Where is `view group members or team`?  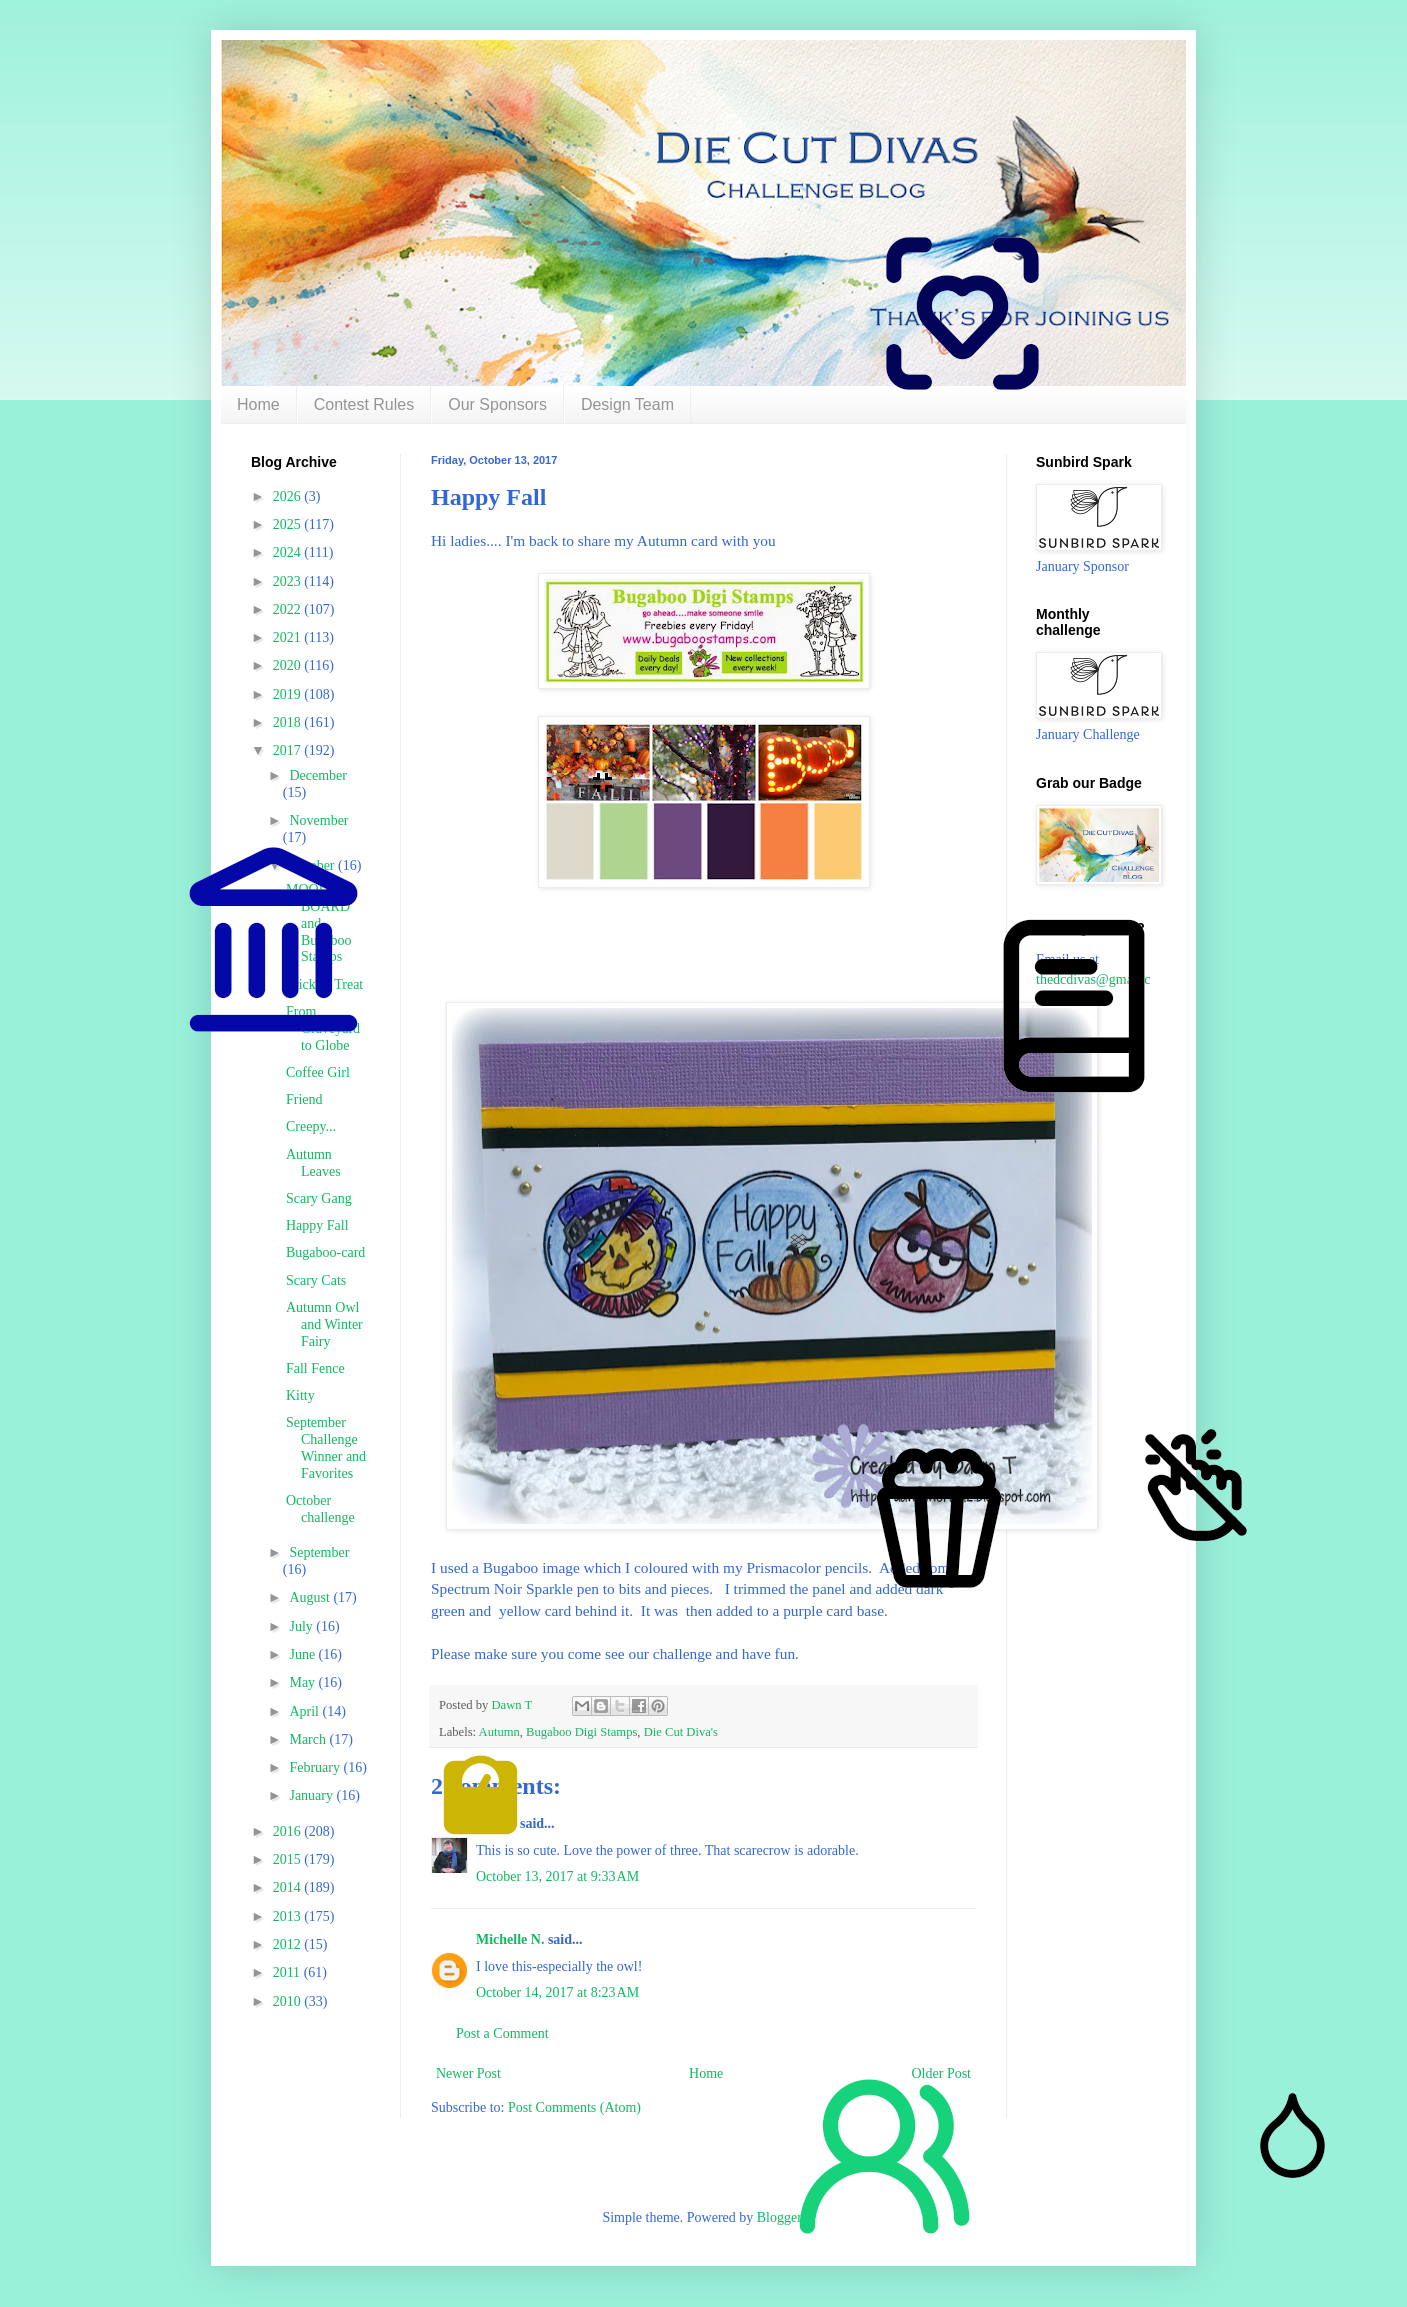 view group members or team is located at coordinates (884, 2156).